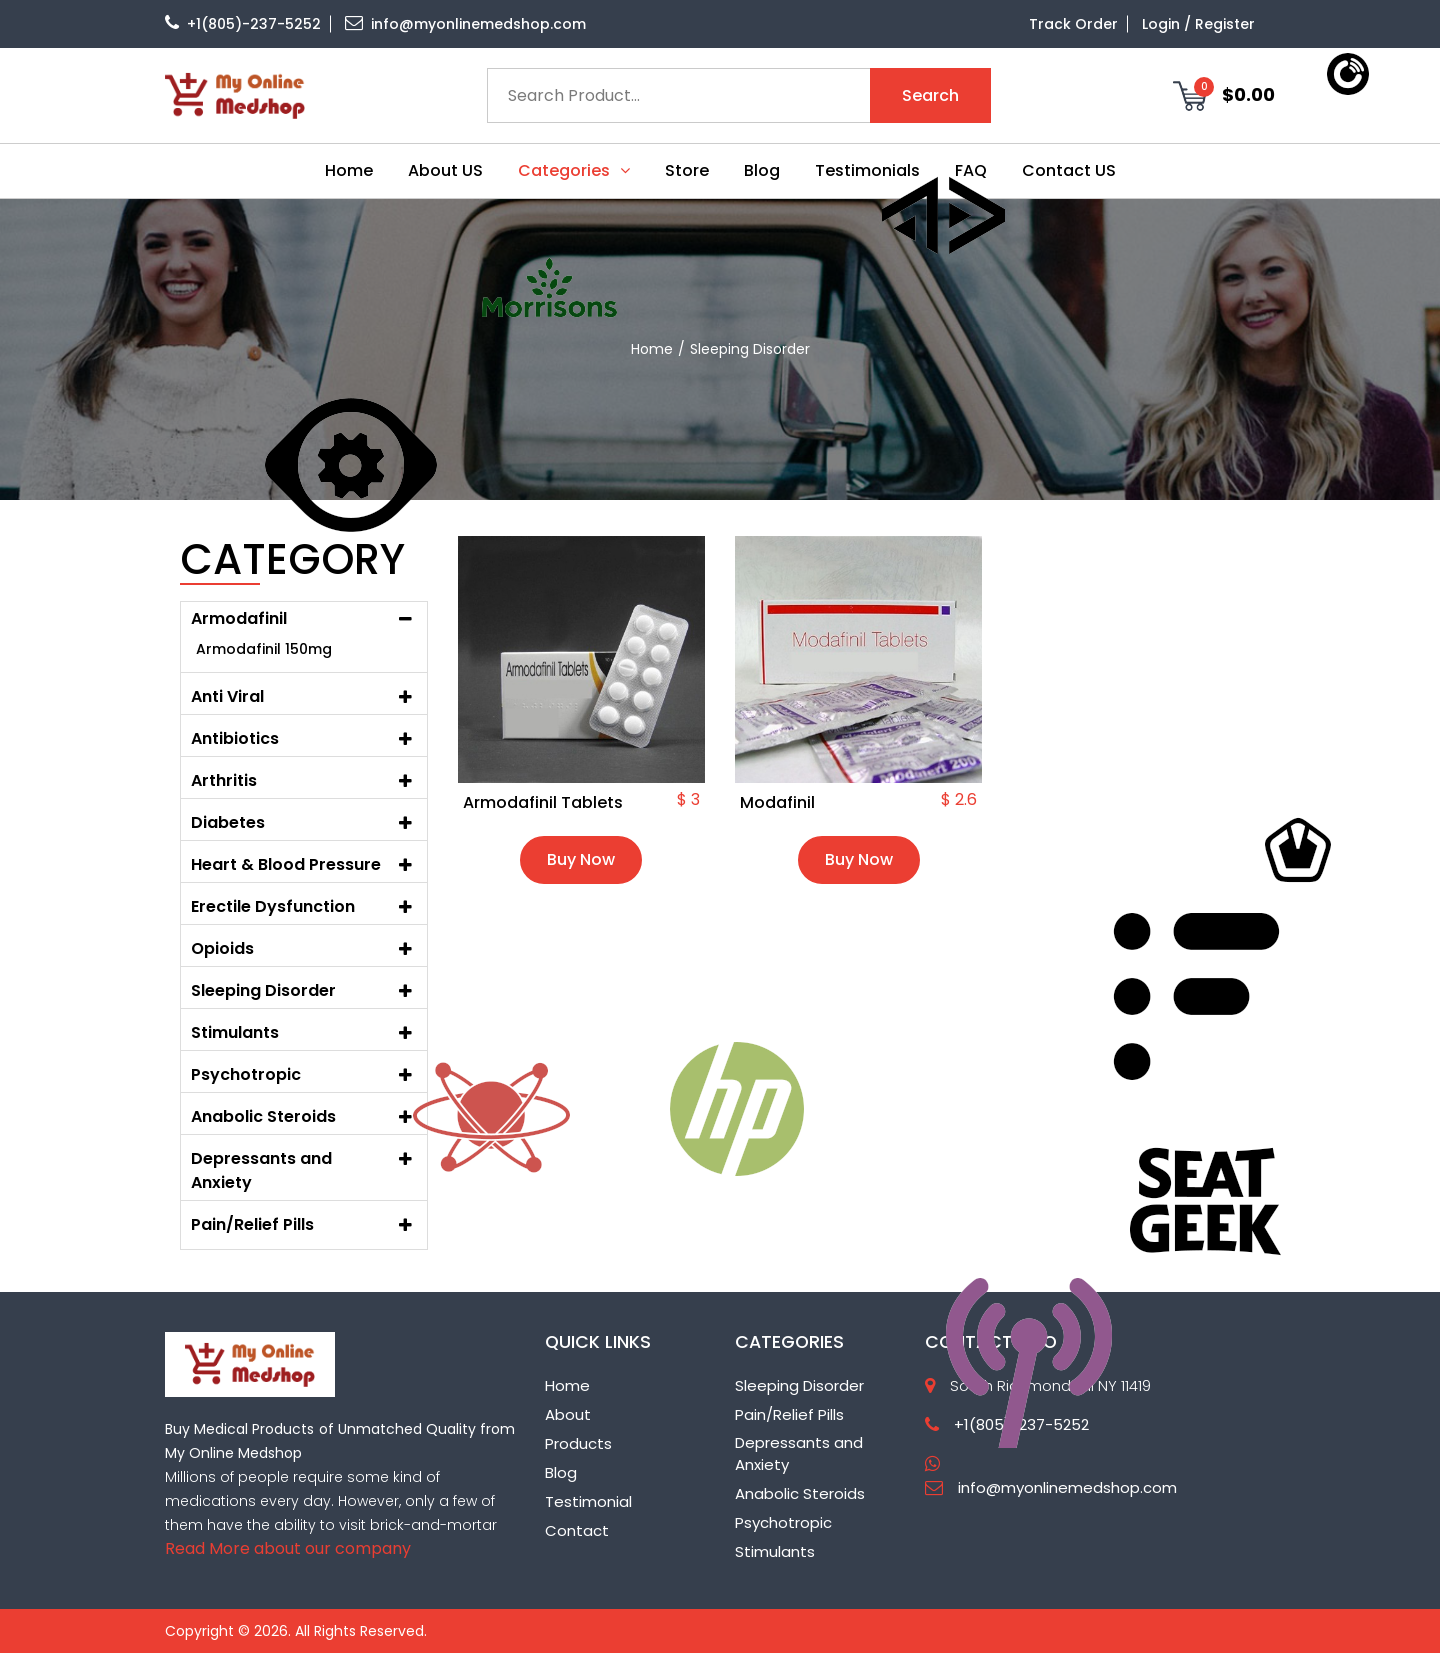 This screenshot has width=1440, height=1653. Describe the element at coordinates (1348, 74) in the screenshot. I see `open the Player FM podcast app` at that location.